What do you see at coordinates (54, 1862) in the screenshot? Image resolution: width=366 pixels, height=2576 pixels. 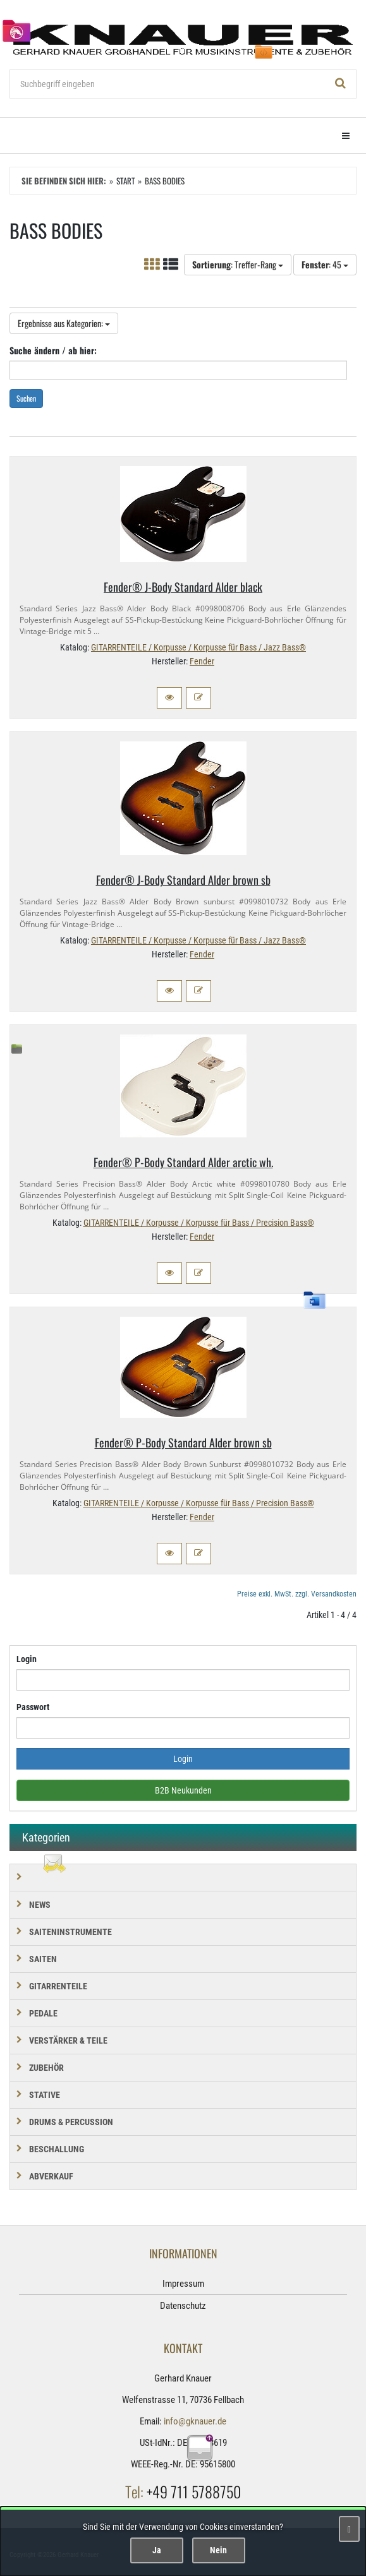 I see `reply to all recipients of an email` at bounding box center [54, 1862].